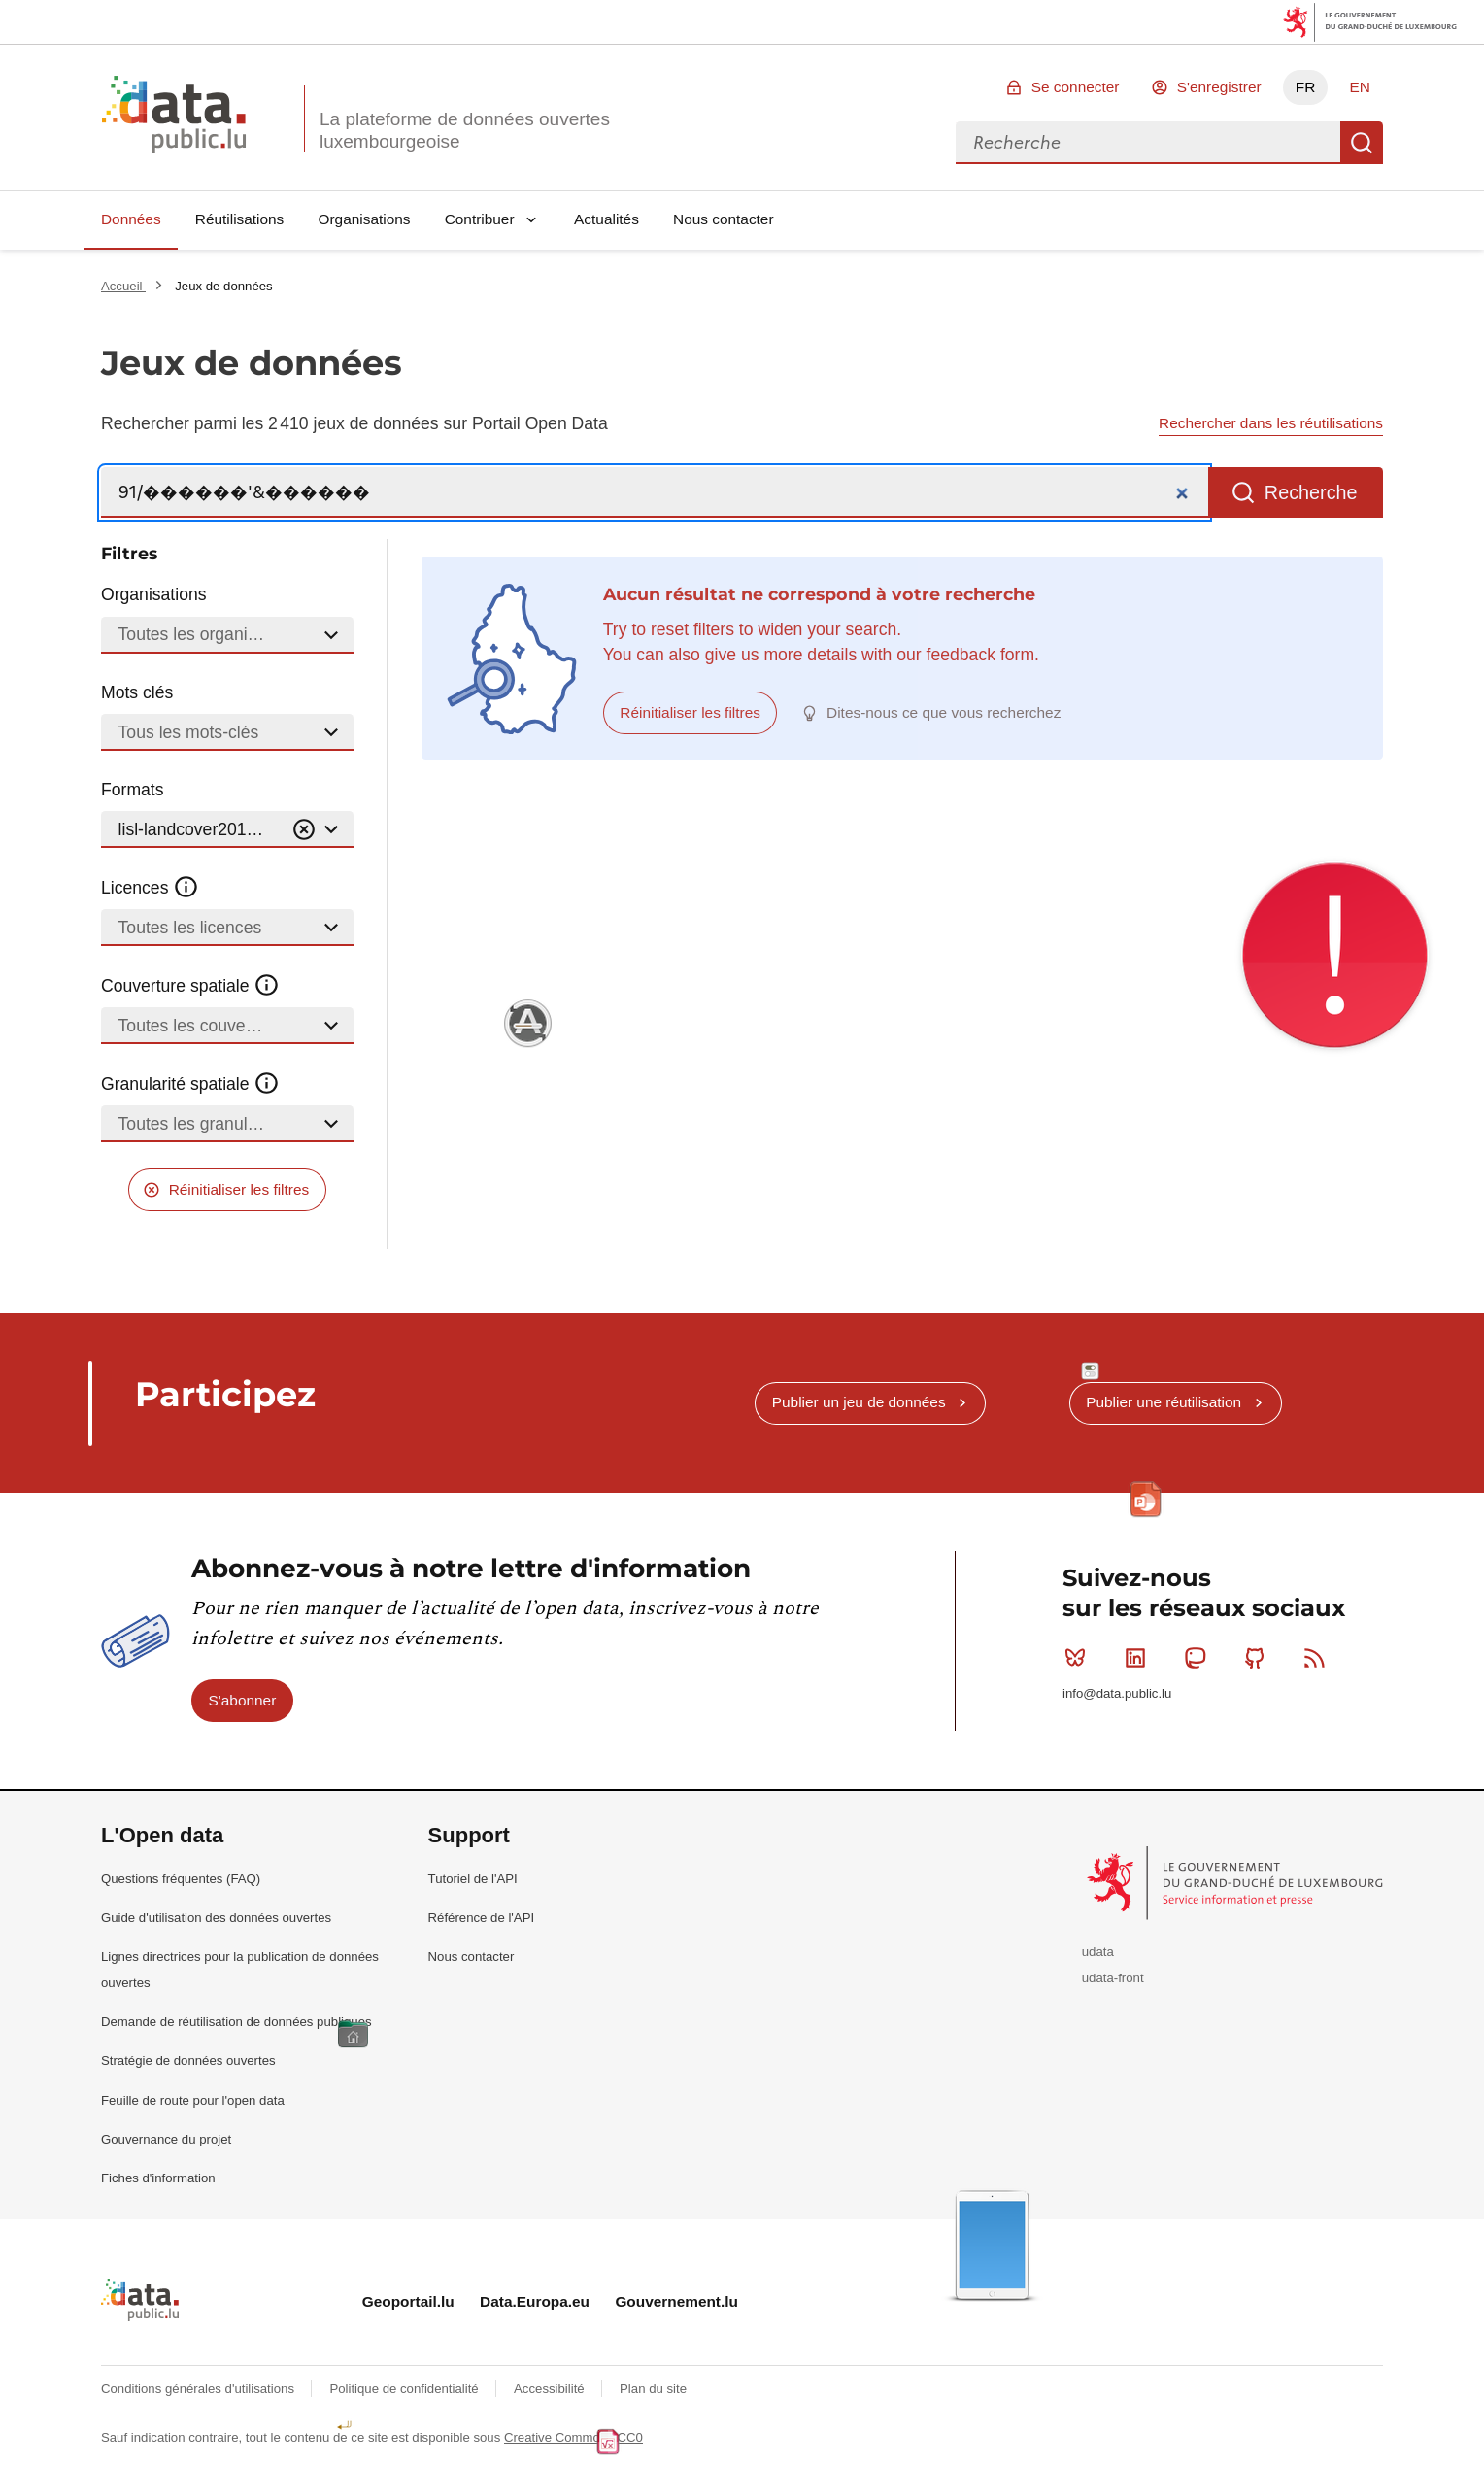  I want to click on reply to all recipients of an email, so click(344, 2424).